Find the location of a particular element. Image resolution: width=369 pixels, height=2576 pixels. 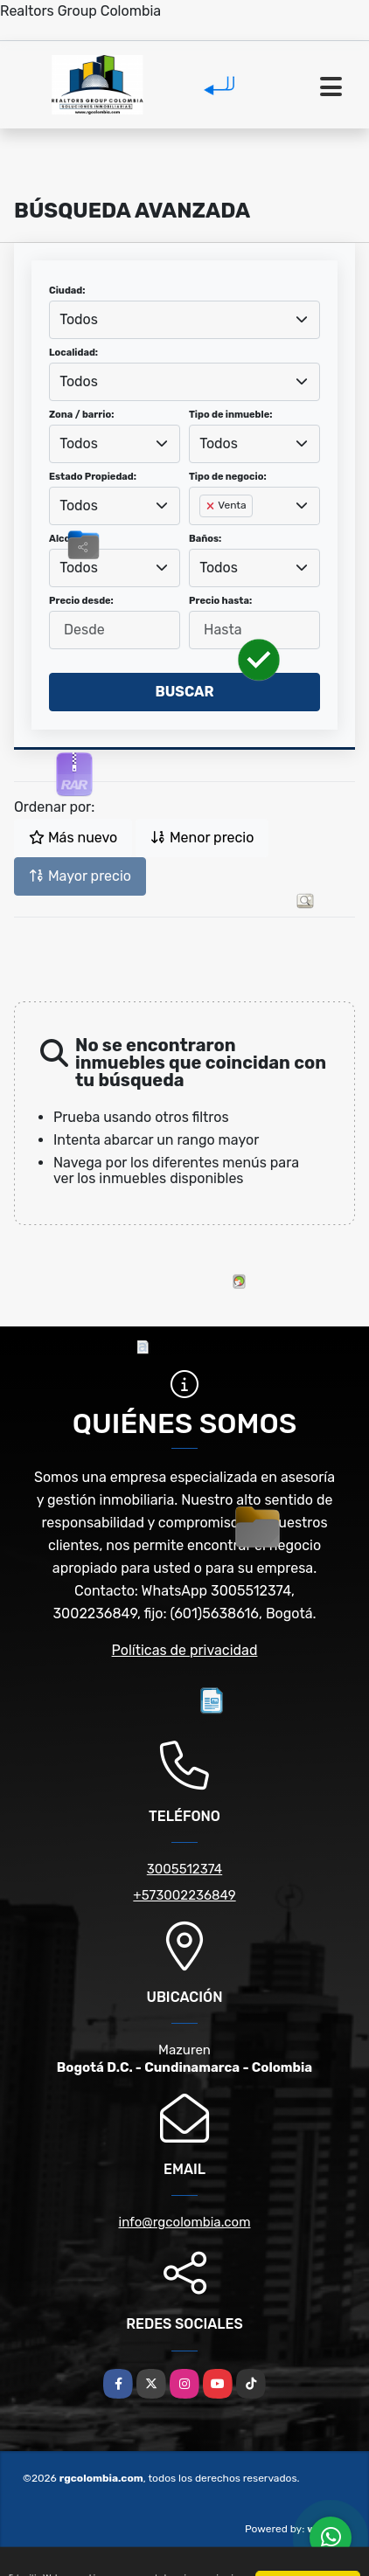

drop files here to move them into this folder is located at coordinates (257, 1527).